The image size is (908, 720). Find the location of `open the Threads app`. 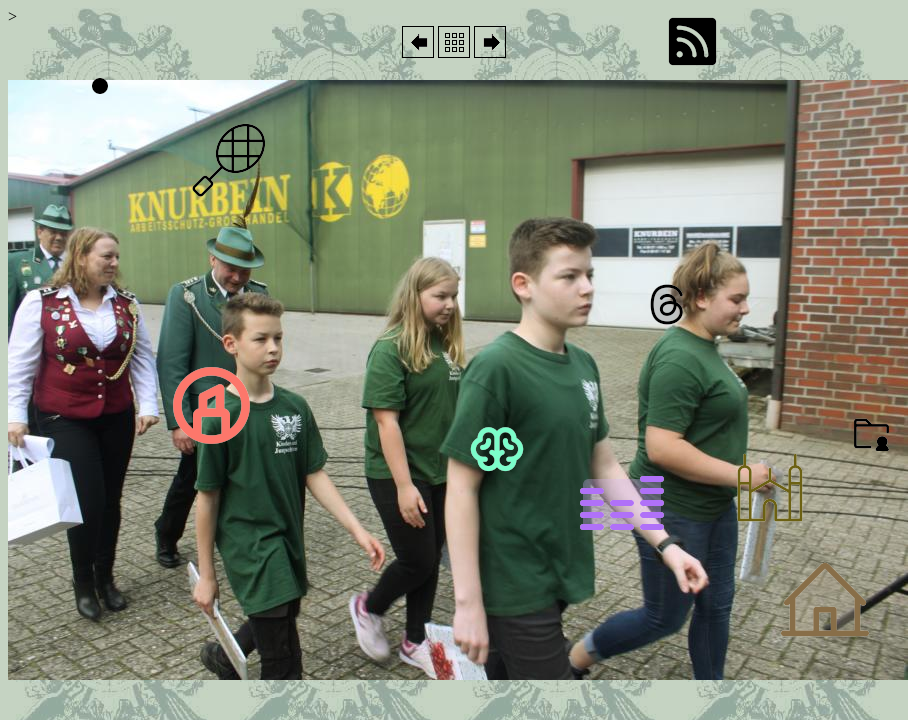

open the Threads app is located at coordinates (667, 304).